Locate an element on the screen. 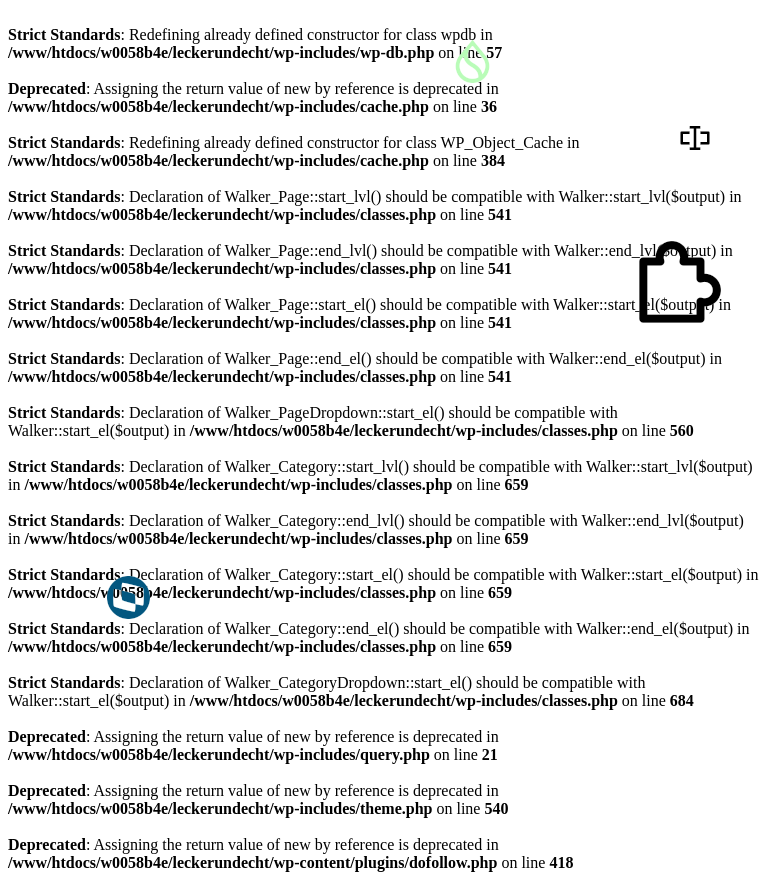 The height and width of the screenshot is (880, 768). access plugins or extensions is located at coordinates (676, 286).